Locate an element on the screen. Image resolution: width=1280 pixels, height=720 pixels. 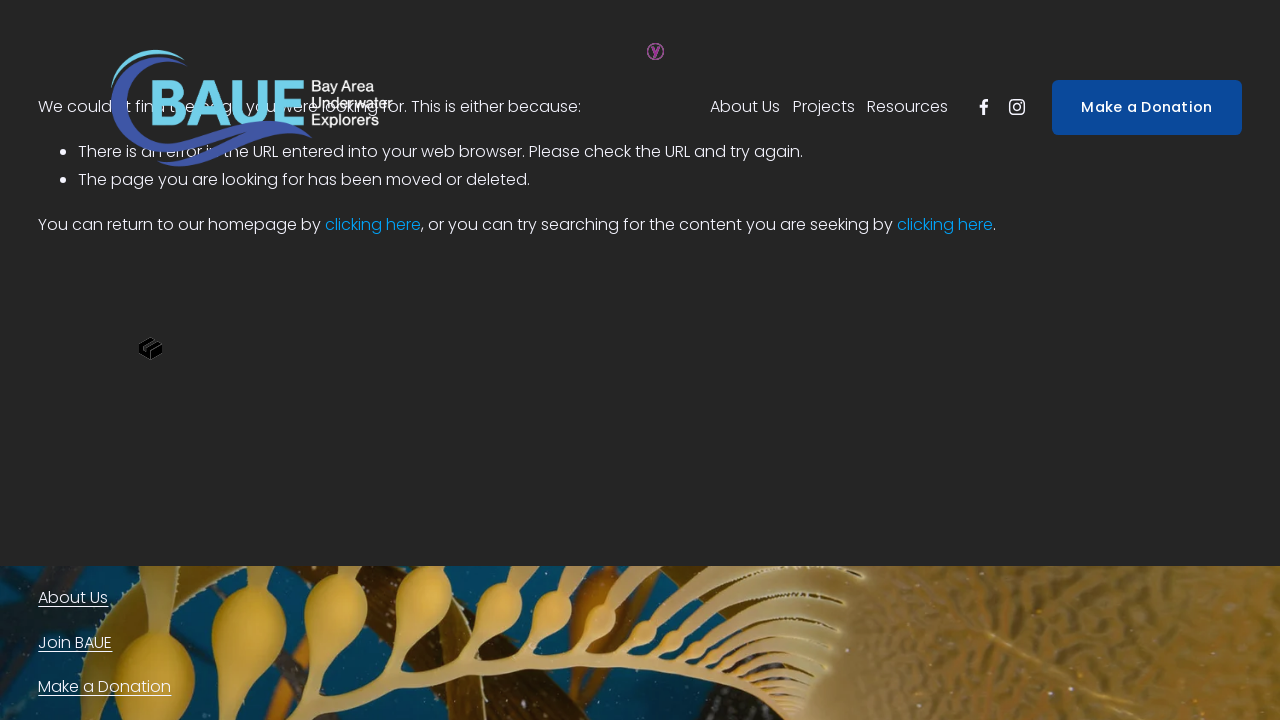
git large file storage logo is located at coordinates (150, 348).